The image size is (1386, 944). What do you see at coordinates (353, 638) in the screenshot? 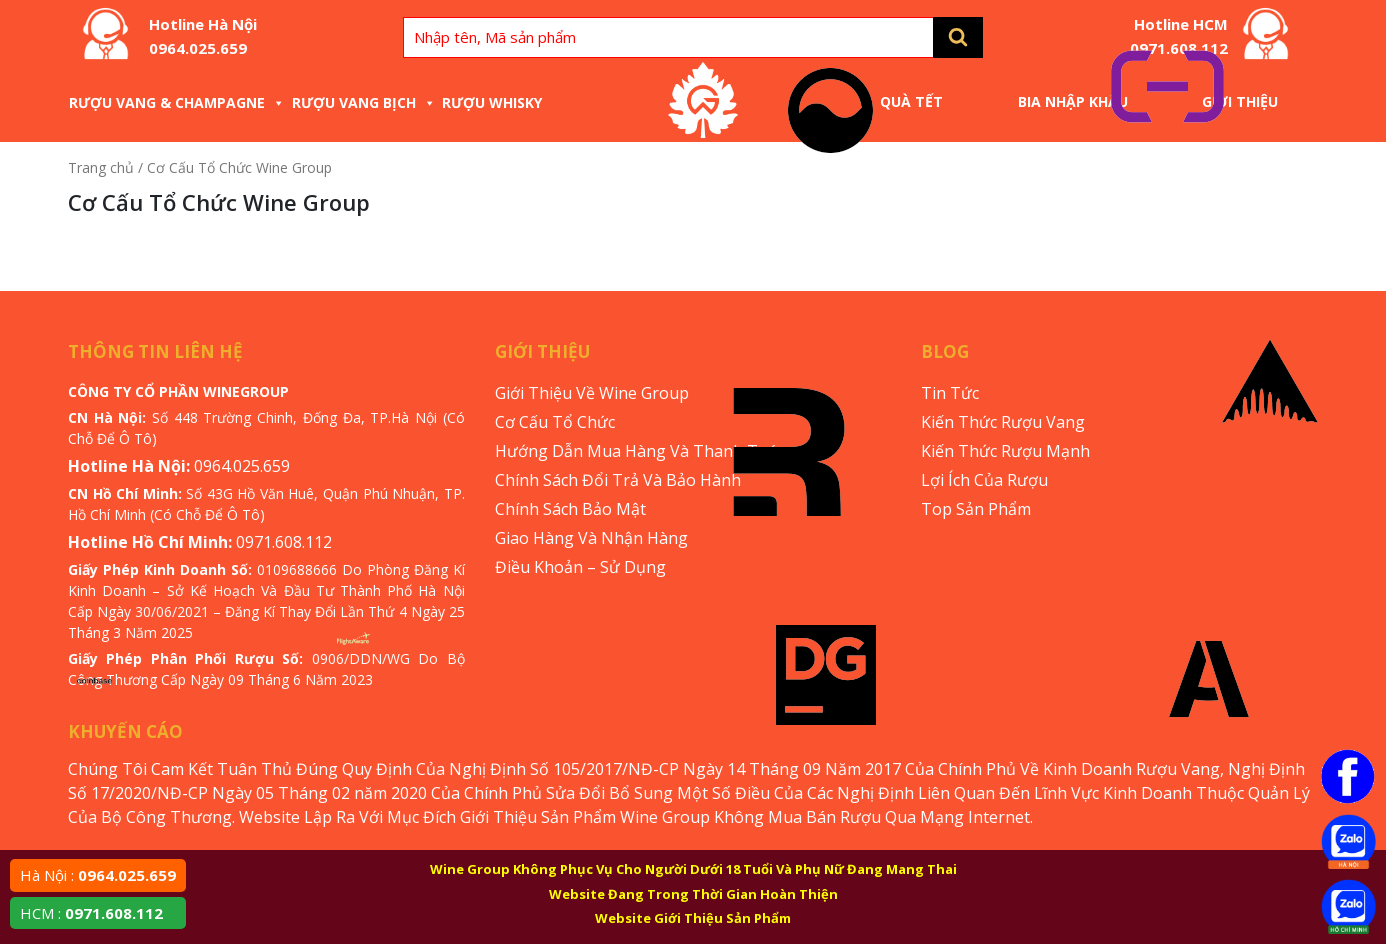
I see `open FlightAware flight tracking app` at bounding box center [353, 638].